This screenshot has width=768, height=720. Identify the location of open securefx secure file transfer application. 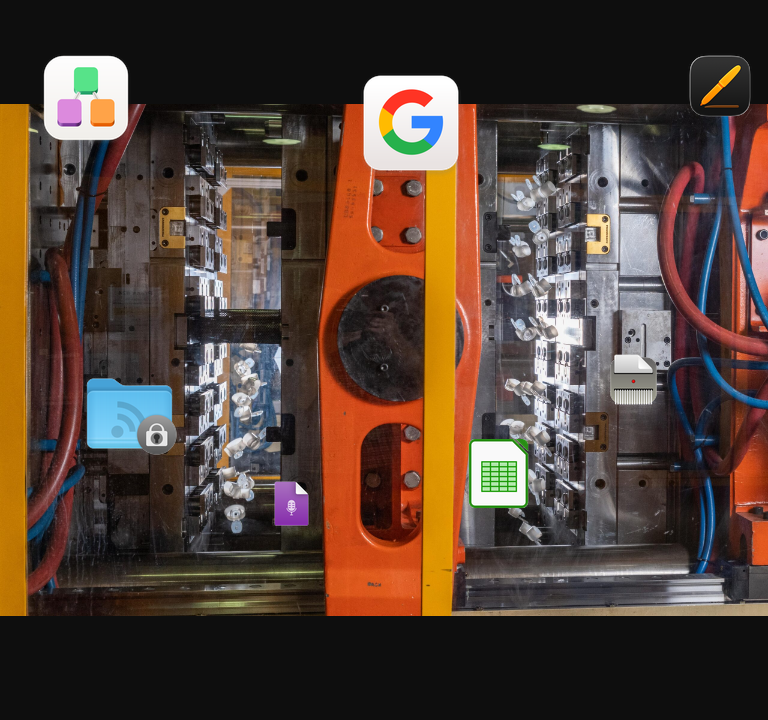
(129, 413).